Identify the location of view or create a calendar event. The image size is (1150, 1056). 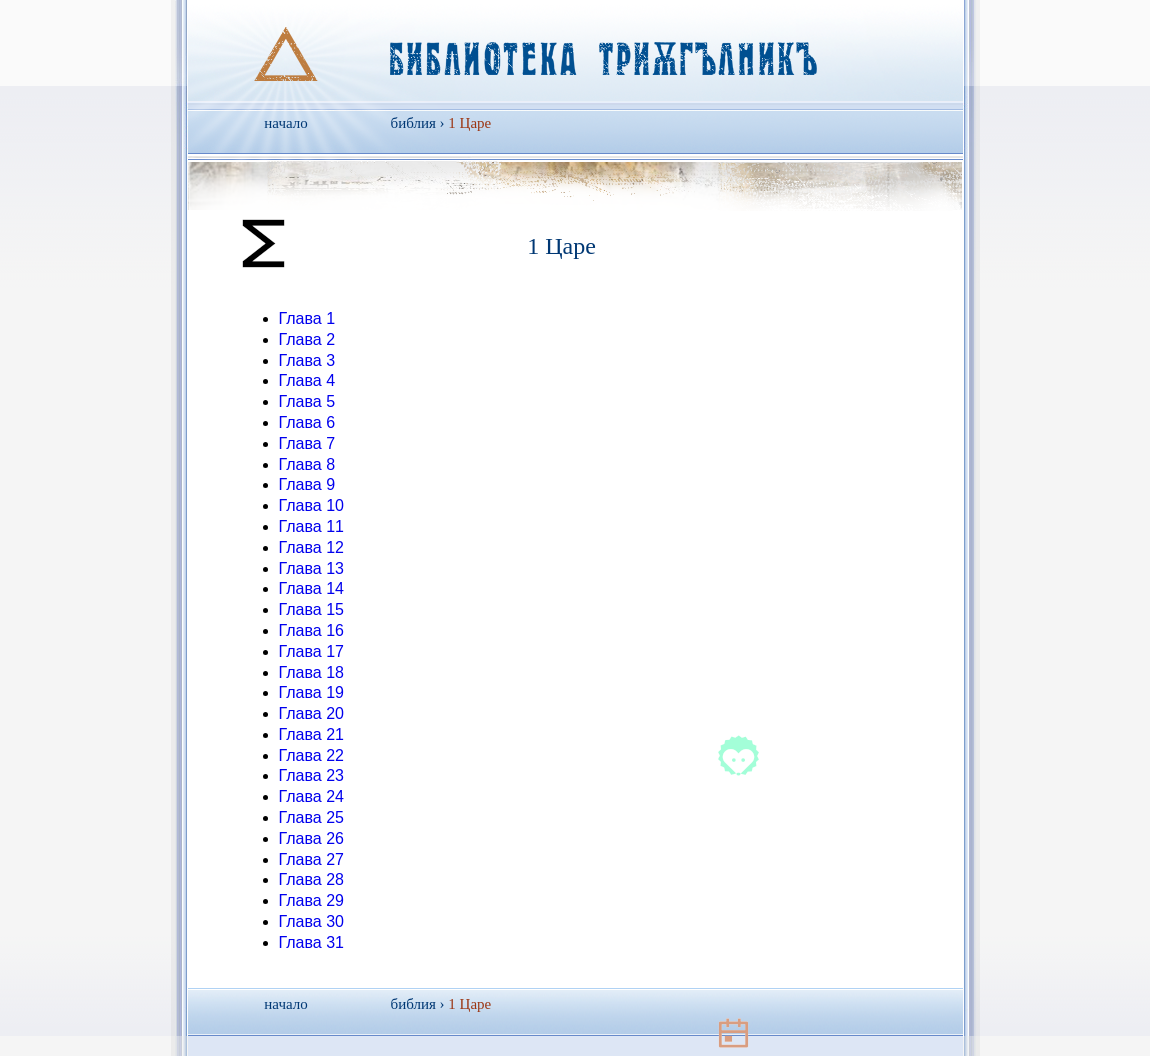
(733, 1034).